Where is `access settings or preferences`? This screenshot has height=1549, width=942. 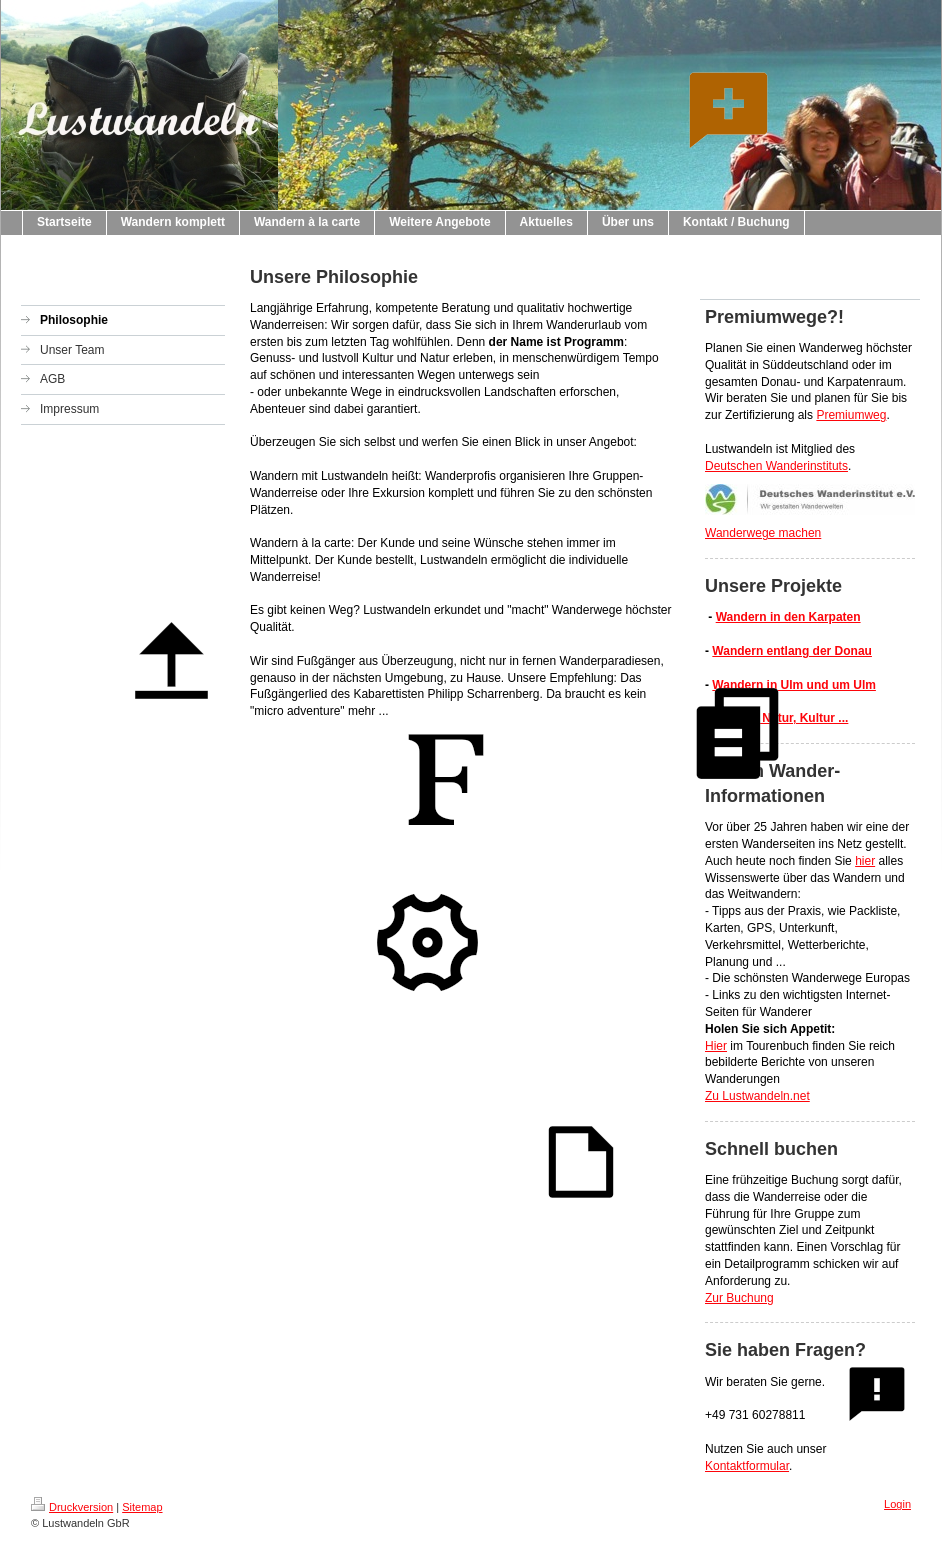 access settings or preferences is located at coordinates (427, 942).